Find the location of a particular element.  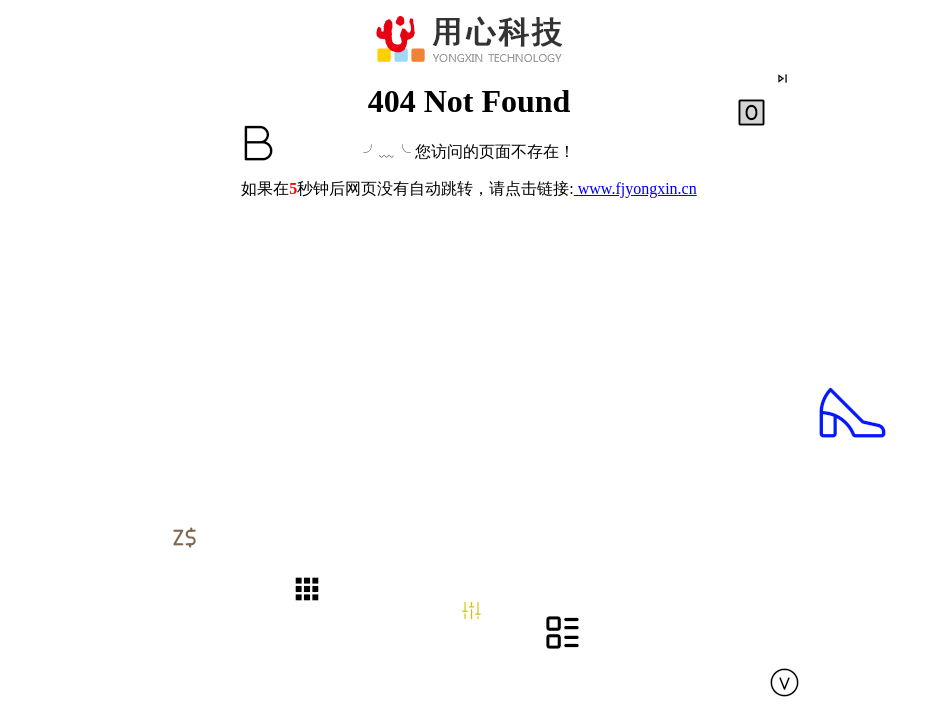

open the app drawer or menu is located at coordinates (307, 589).